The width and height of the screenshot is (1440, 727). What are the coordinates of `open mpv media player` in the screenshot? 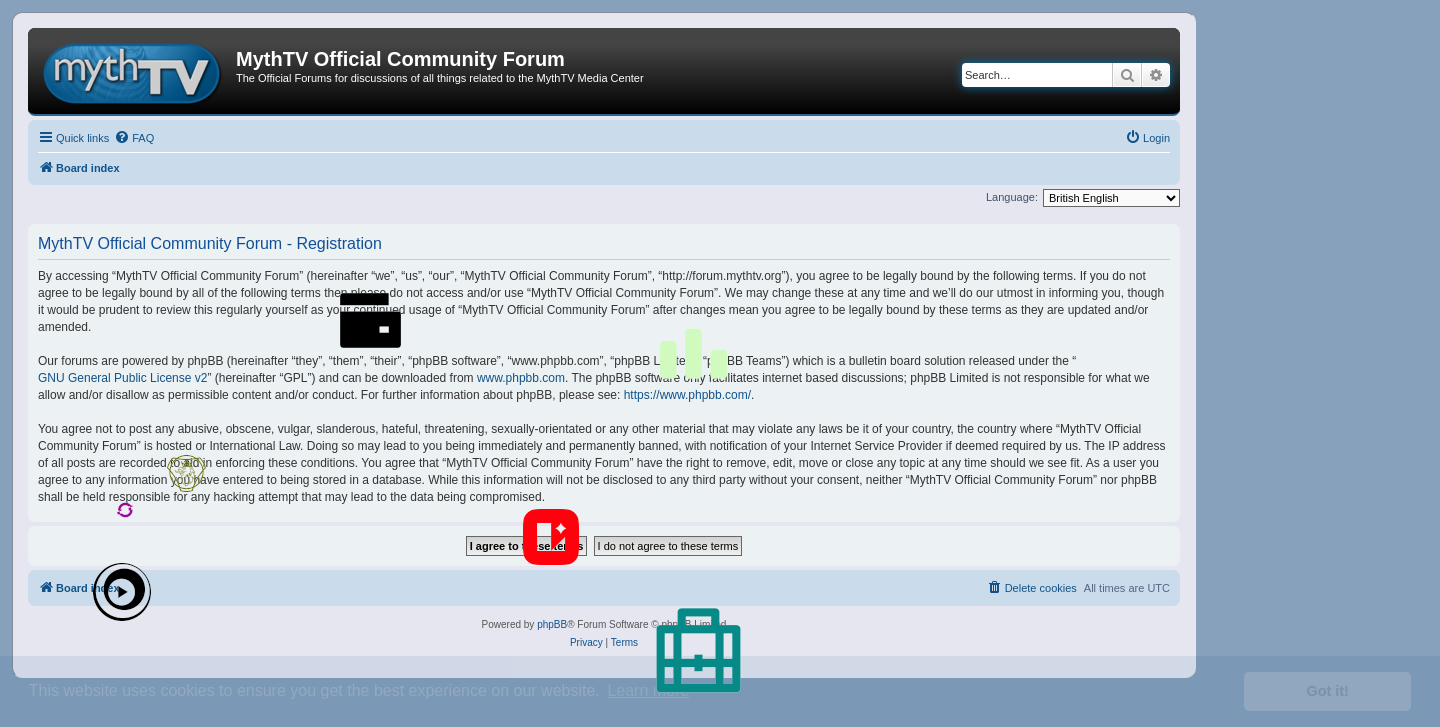 It's located at (122, 592).